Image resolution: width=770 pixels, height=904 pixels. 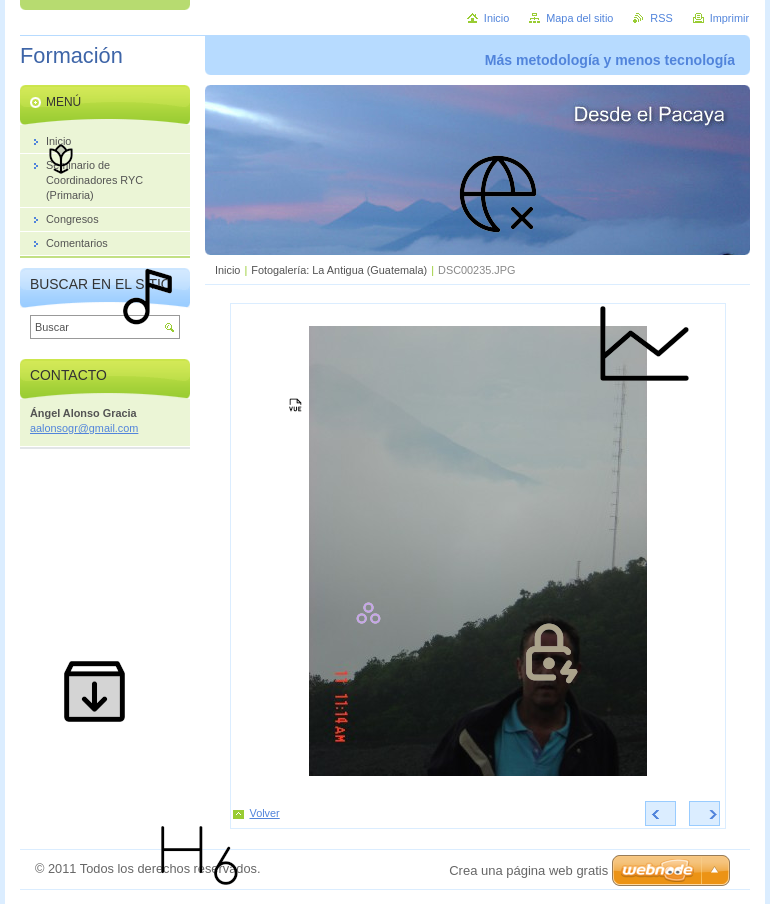 I want to click on indicates encrypted or secure connection, so click(x=549, y=652).